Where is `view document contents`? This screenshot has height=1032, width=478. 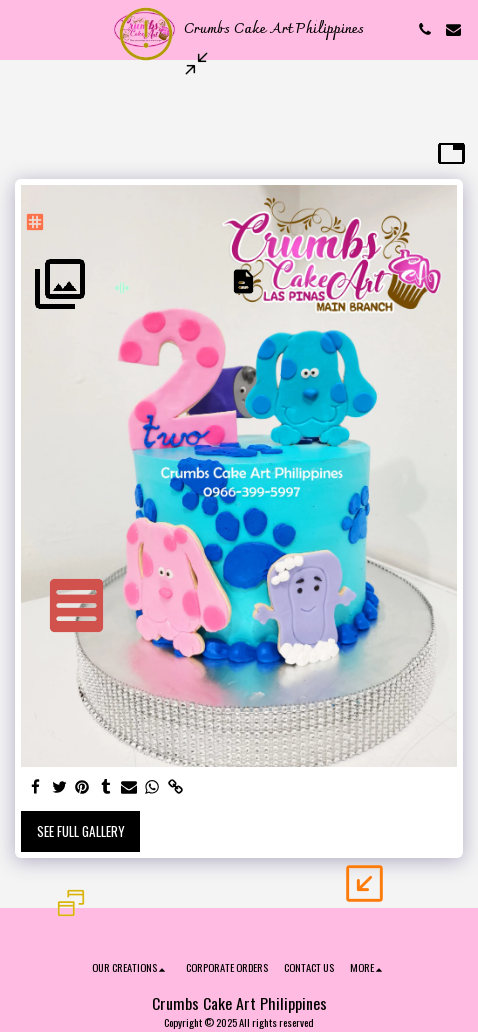
view document contents is located at coordinates (243, 281).